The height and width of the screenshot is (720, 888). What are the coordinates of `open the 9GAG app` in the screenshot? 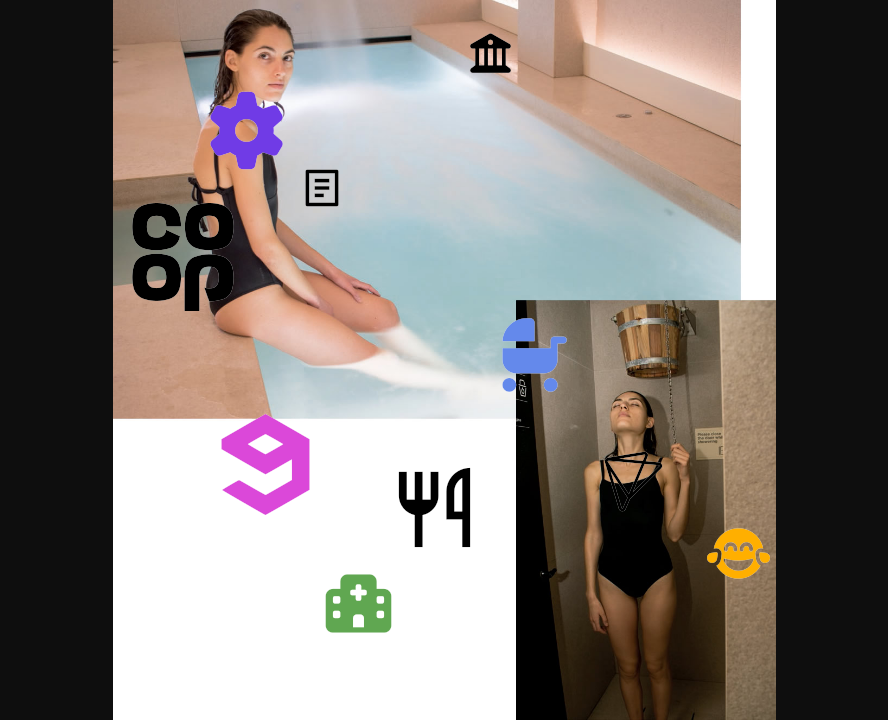 It's located at (265, 464).